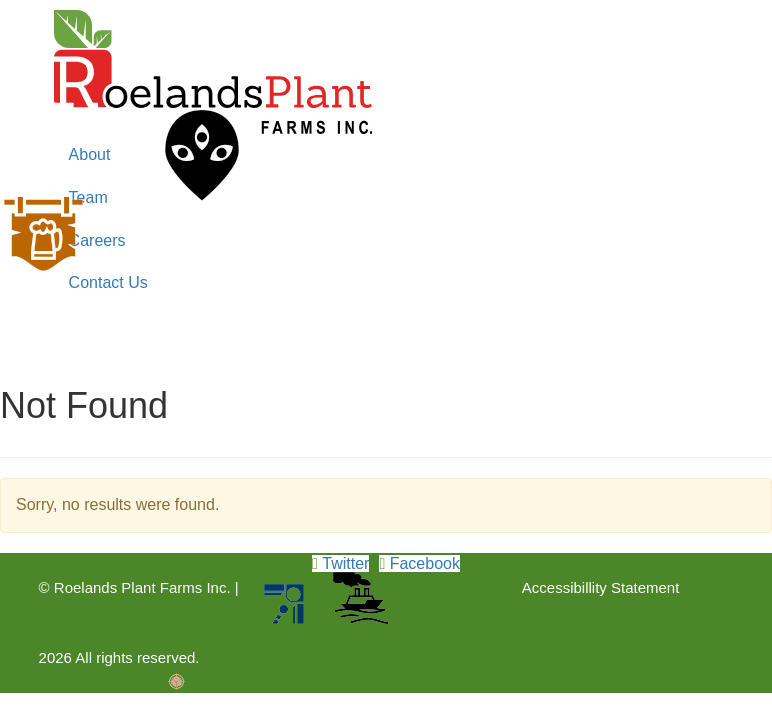  What do you see at coordinates (284, 604) in the screenshot?
I see `access billiards or pool game` at bounding box center [284, 604].